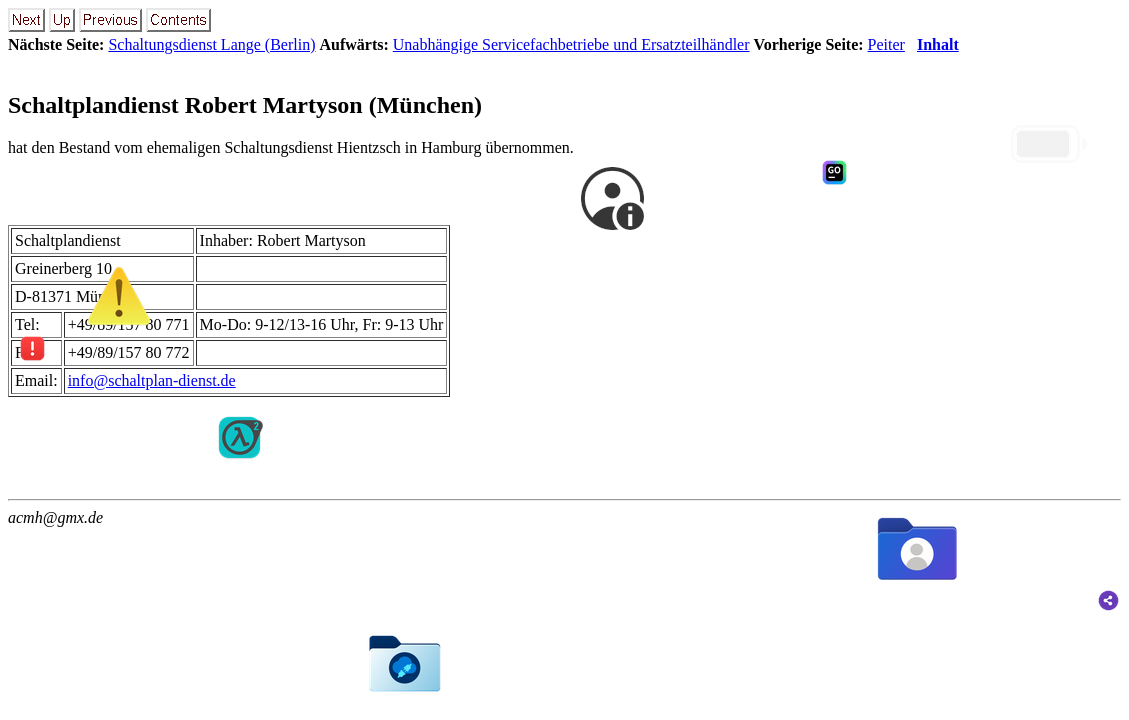 The image size is (1129, 720). What do you see at coordinates (834, 172) in the screenshot?
I see `open GoLand IDE application` at bounding box center [834, 172].